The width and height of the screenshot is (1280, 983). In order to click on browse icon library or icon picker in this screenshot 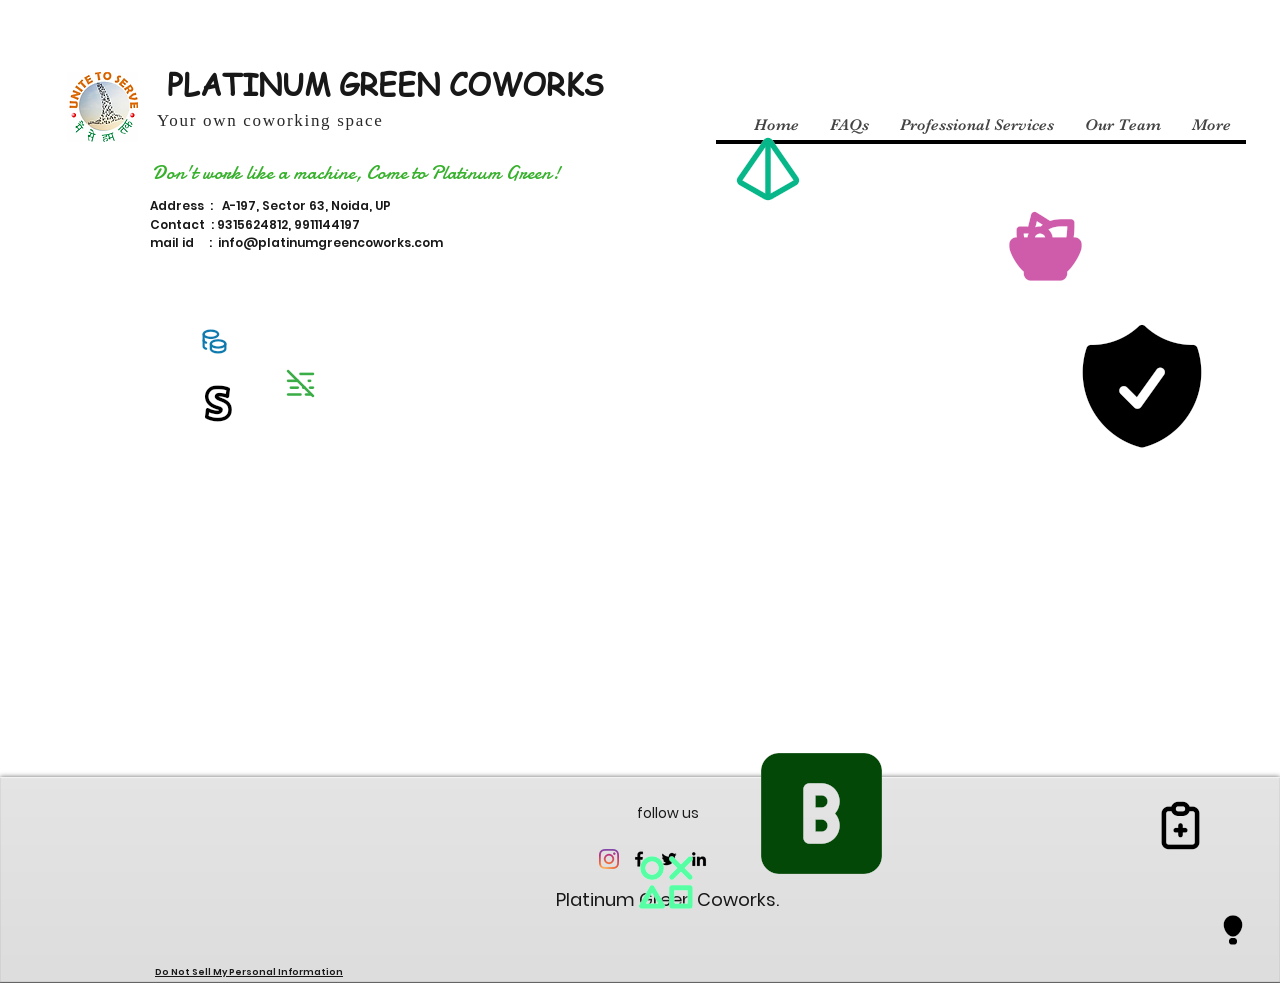, I will do `click(666, 882)`.